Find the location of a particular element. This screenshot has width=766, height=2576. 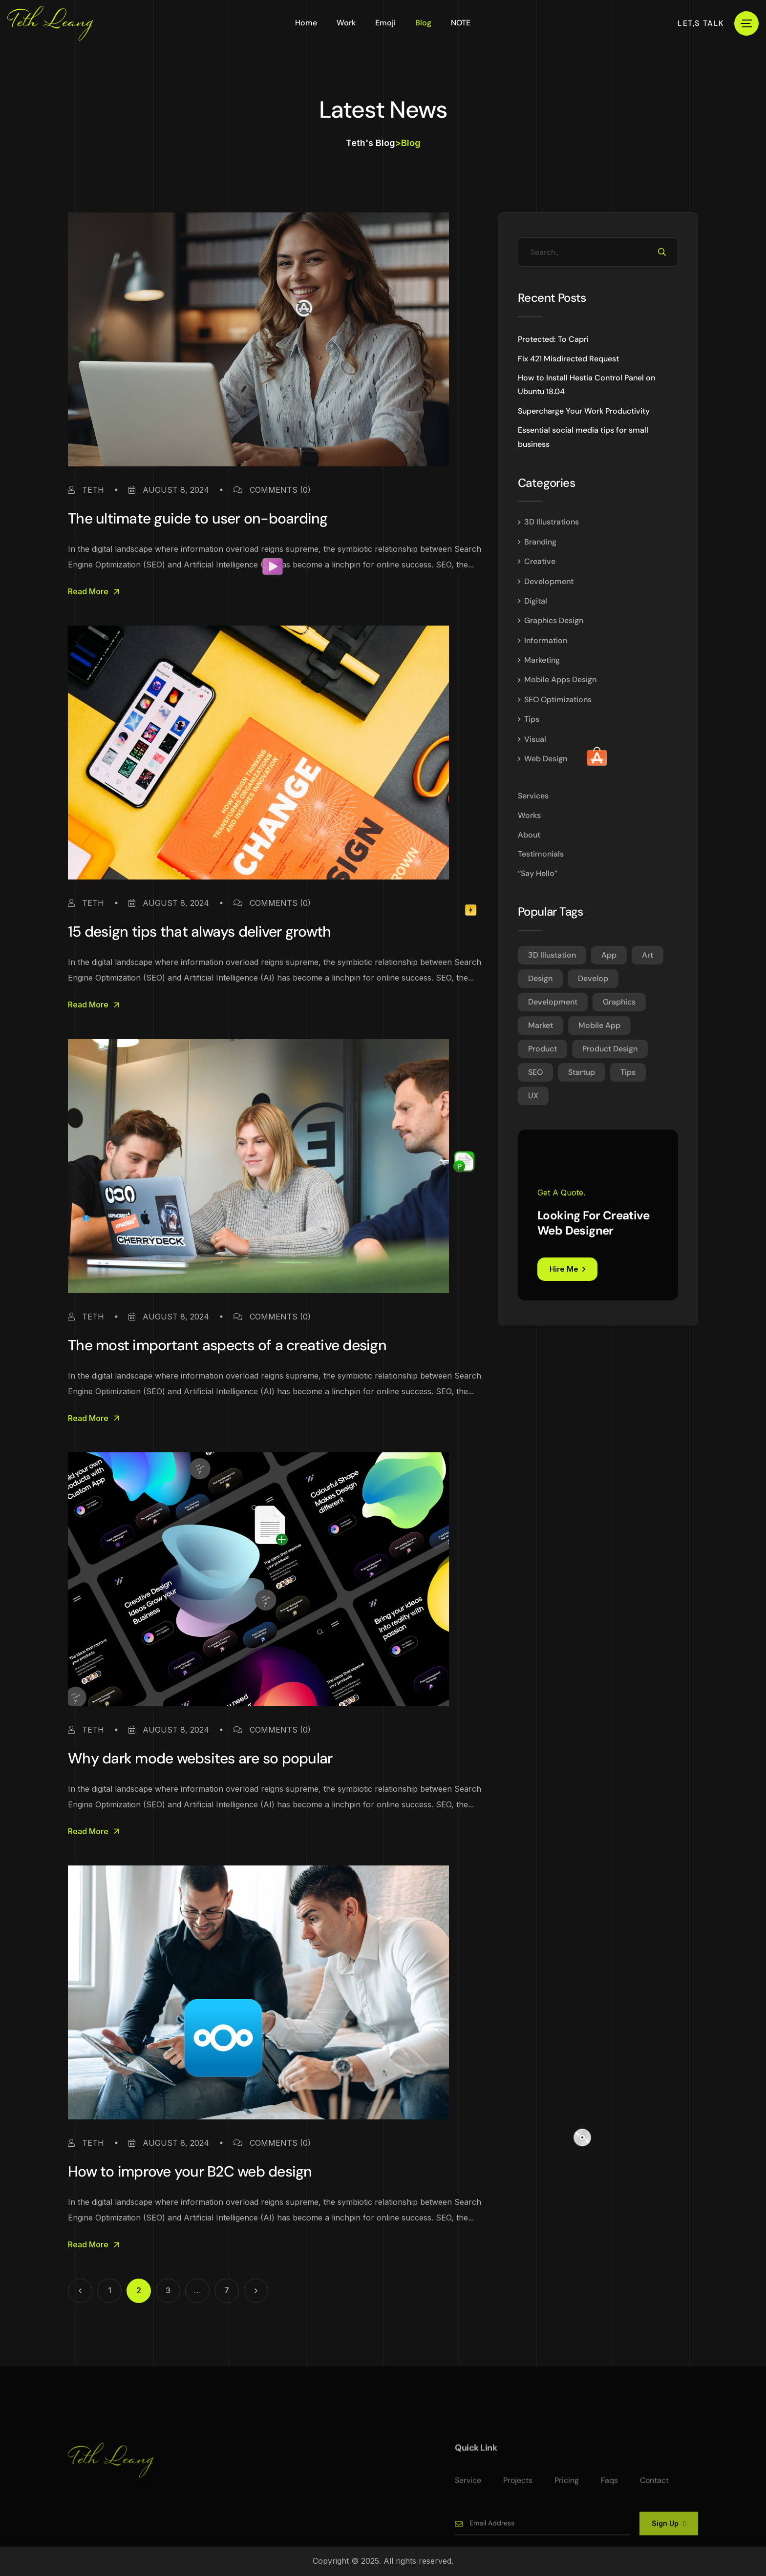

access power and battery settings is located at coordinates (470, 910).